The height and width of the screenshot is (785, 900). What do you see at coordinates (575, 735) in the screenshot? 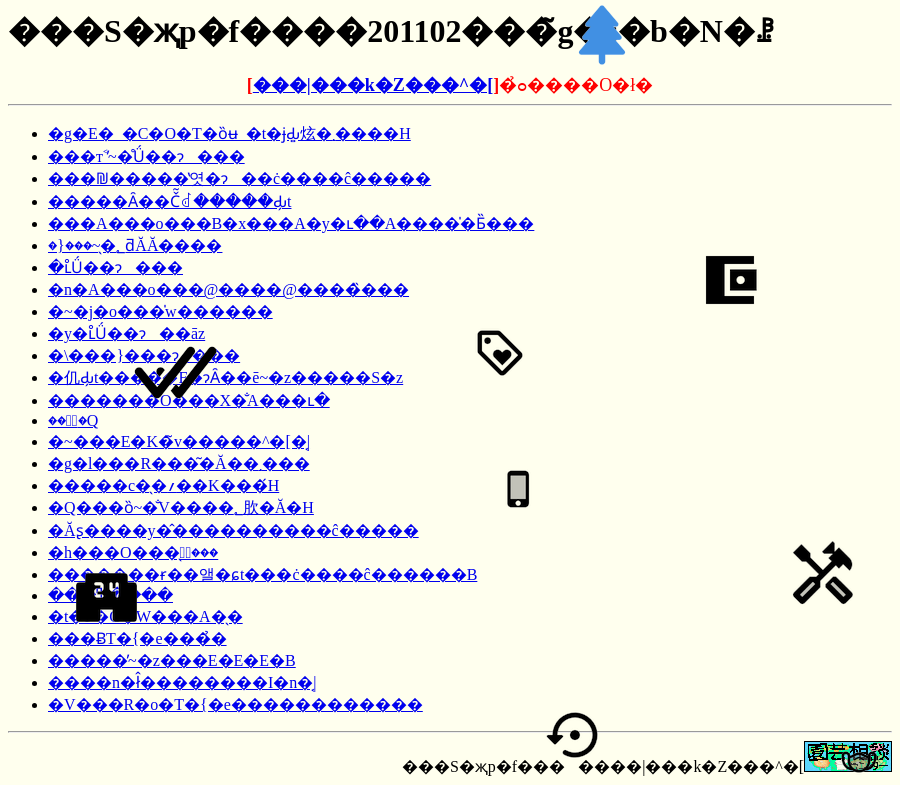
I see `restore settings to a previous backup` at bounding box center [575, 735].